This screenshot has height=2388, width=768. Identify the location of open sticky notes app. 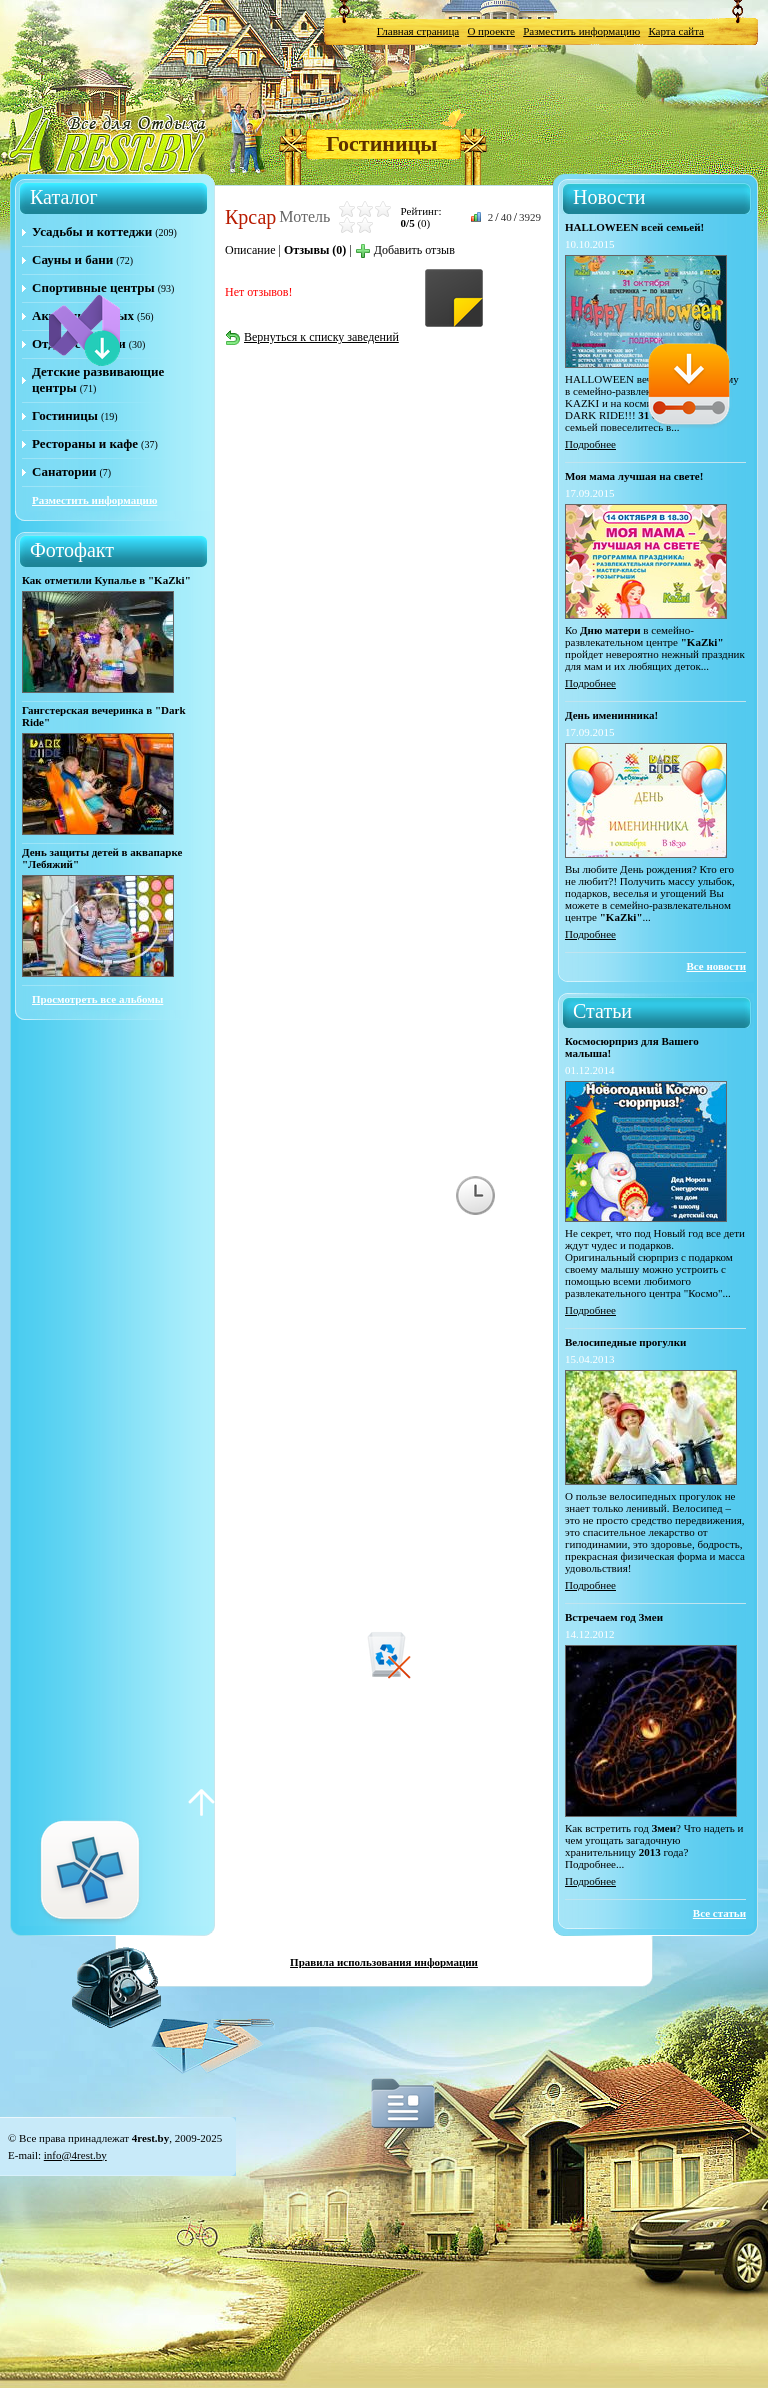
(454, 298).